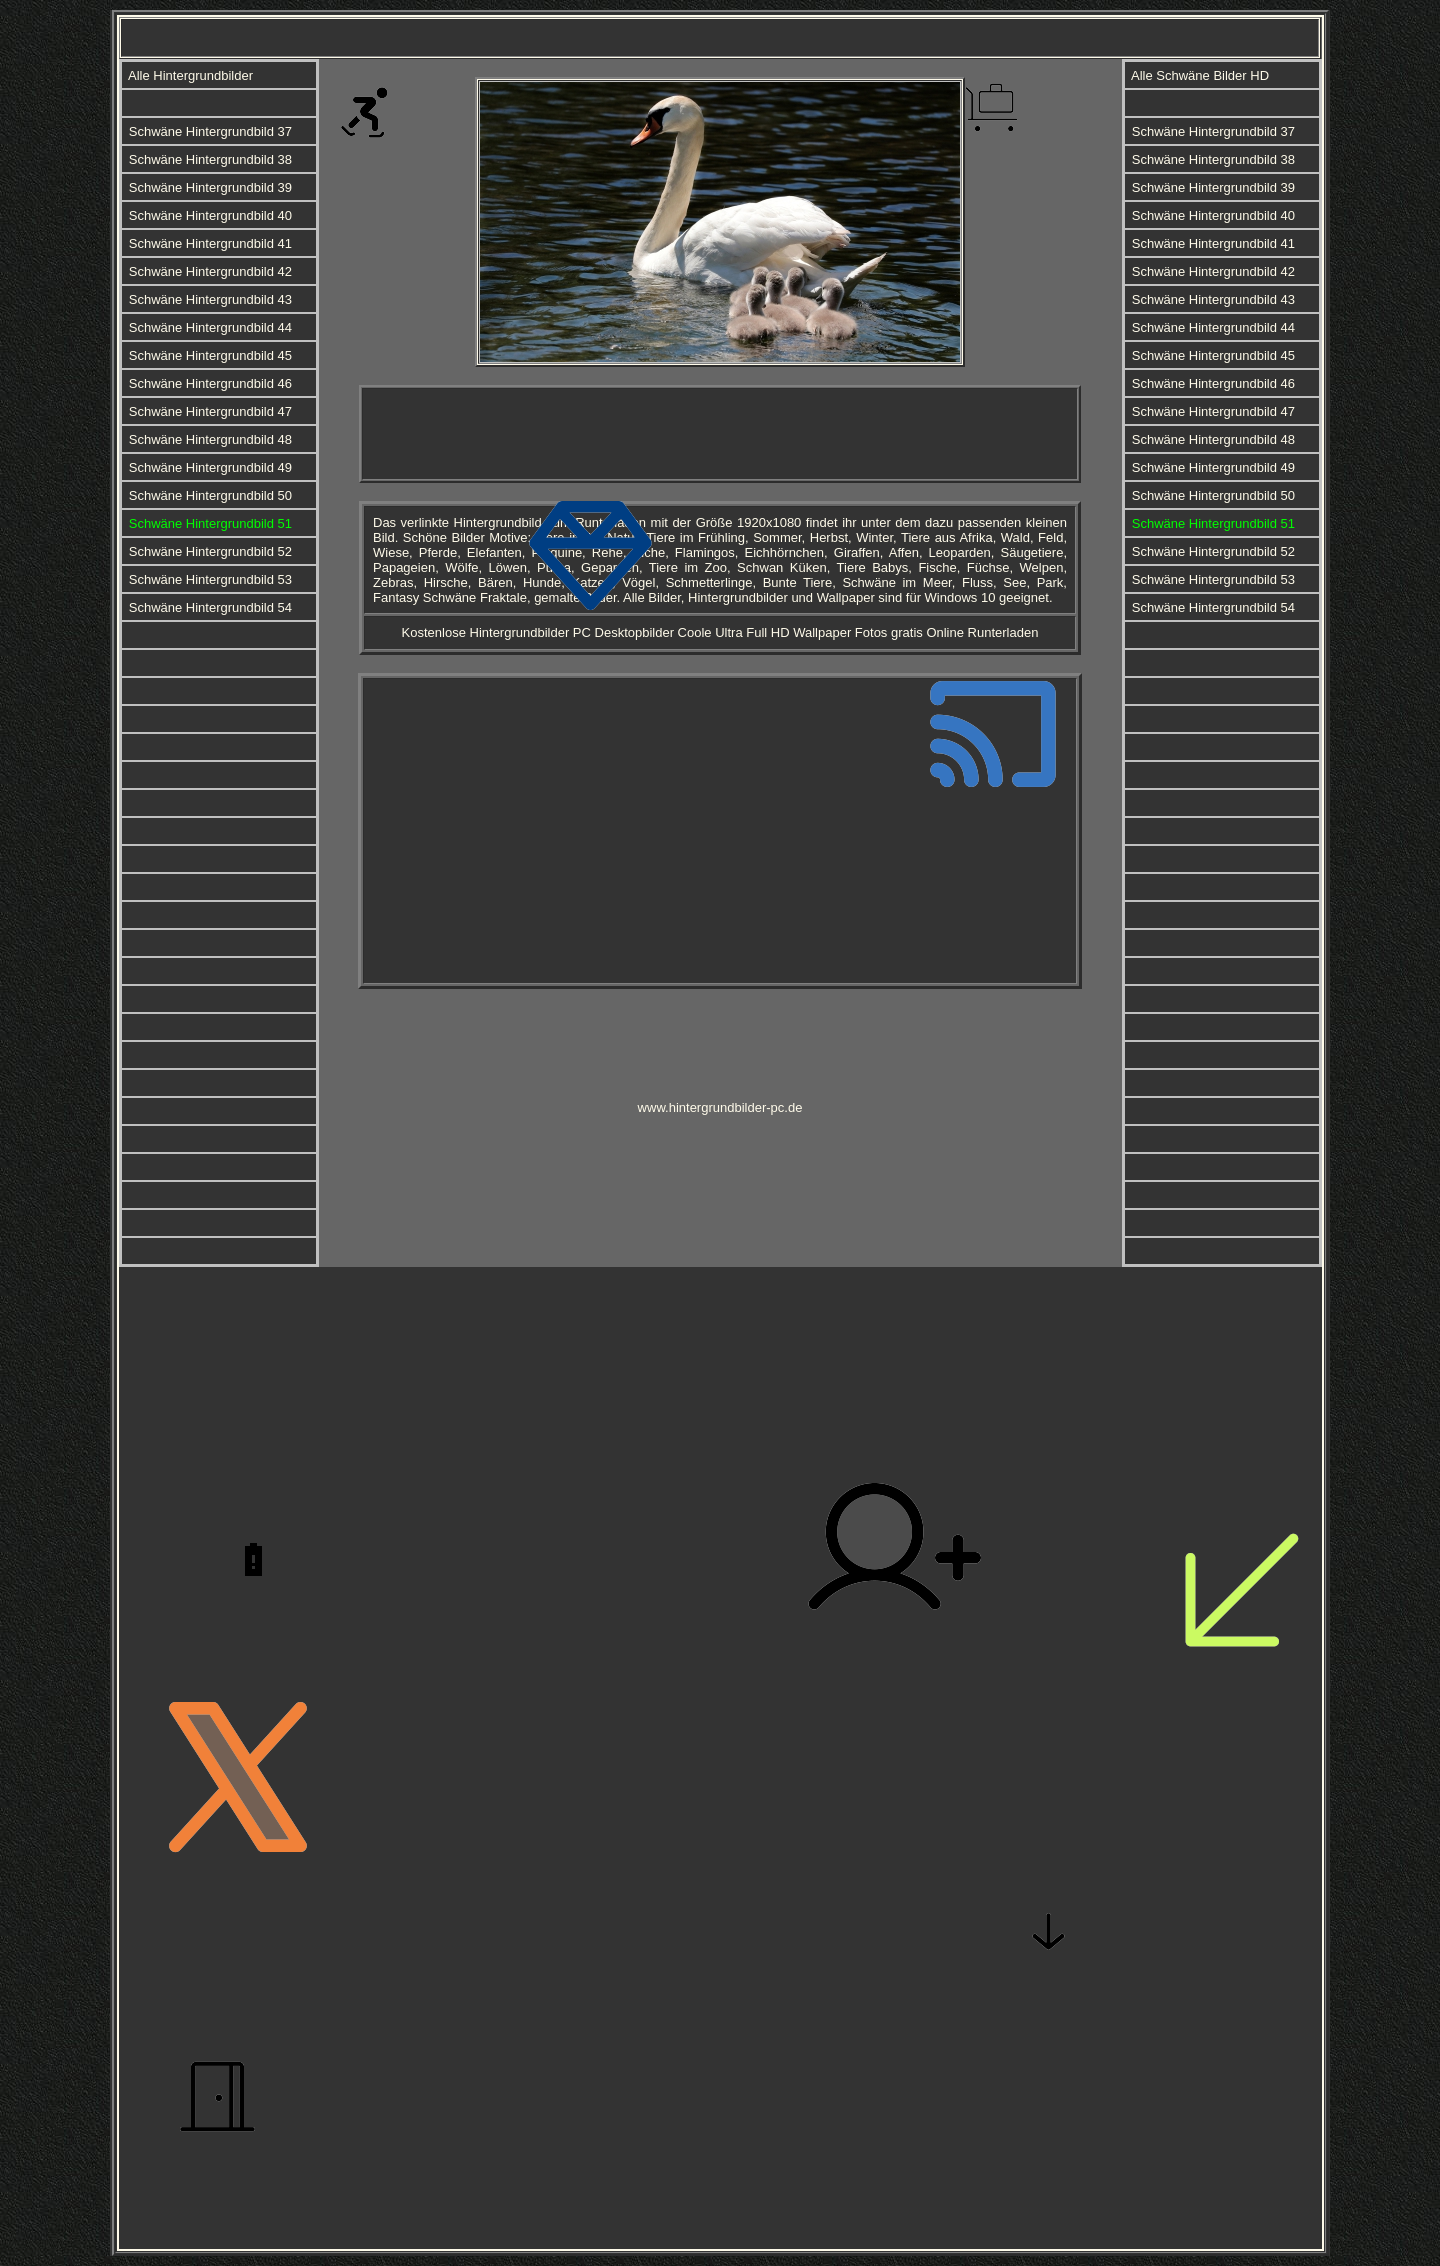 The image size is (1440, 2266). What do you see at coordinates (590, 556) in the screenshot?
I see `view premium or exclusive content` at bounding box center [590, 556].